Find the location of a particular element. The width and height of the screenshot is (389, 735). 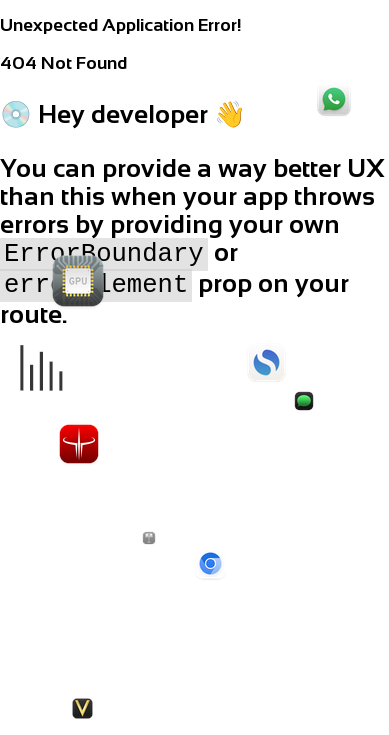

open graphics card driver settings is located at coordinates (78, 281).